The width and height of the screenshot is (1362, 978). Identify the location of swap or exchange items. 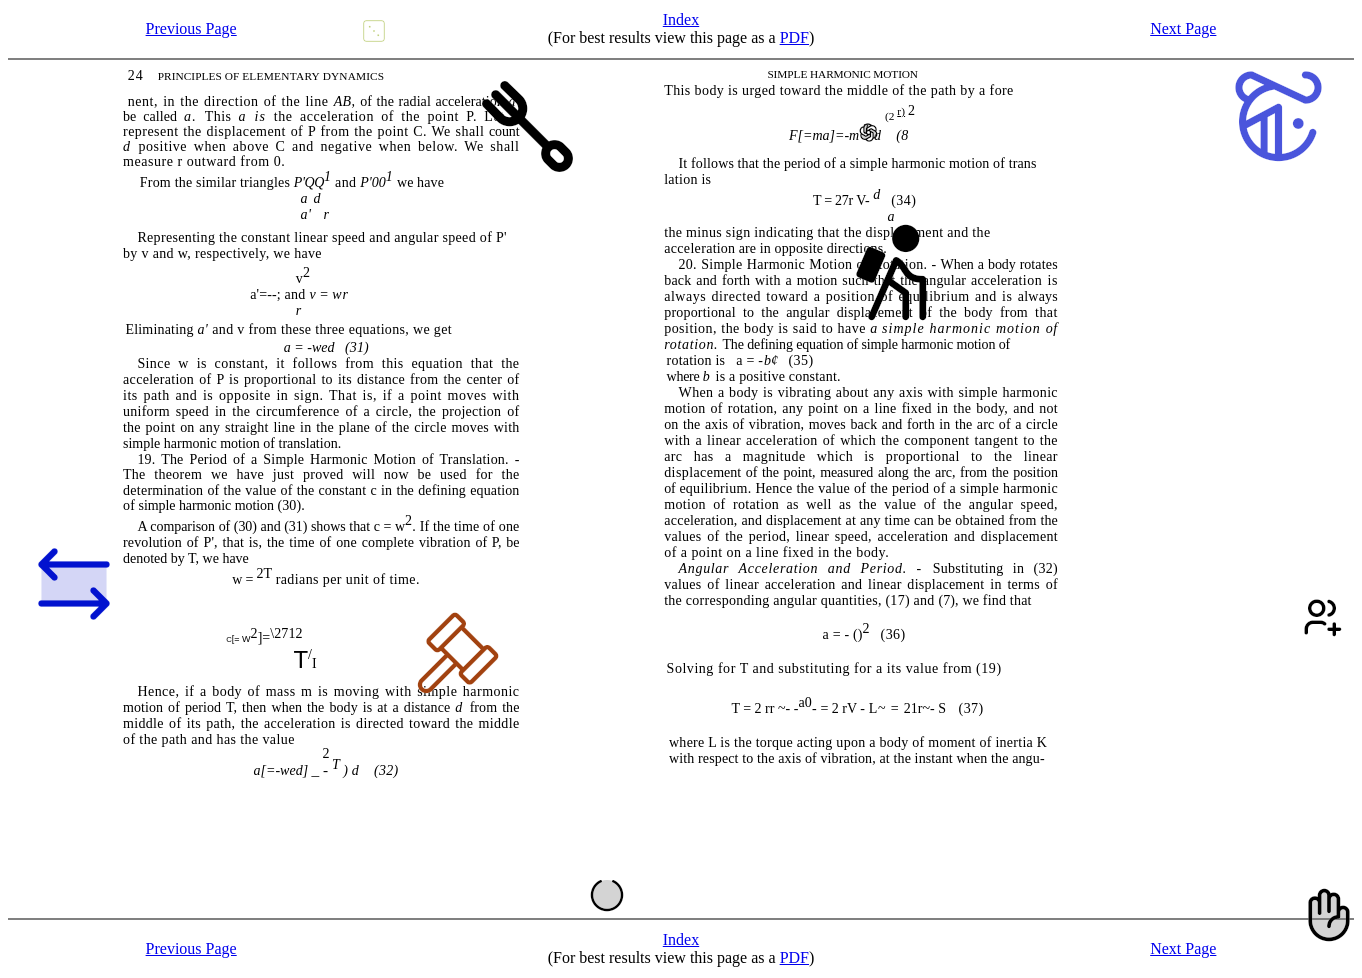
(74, 584).